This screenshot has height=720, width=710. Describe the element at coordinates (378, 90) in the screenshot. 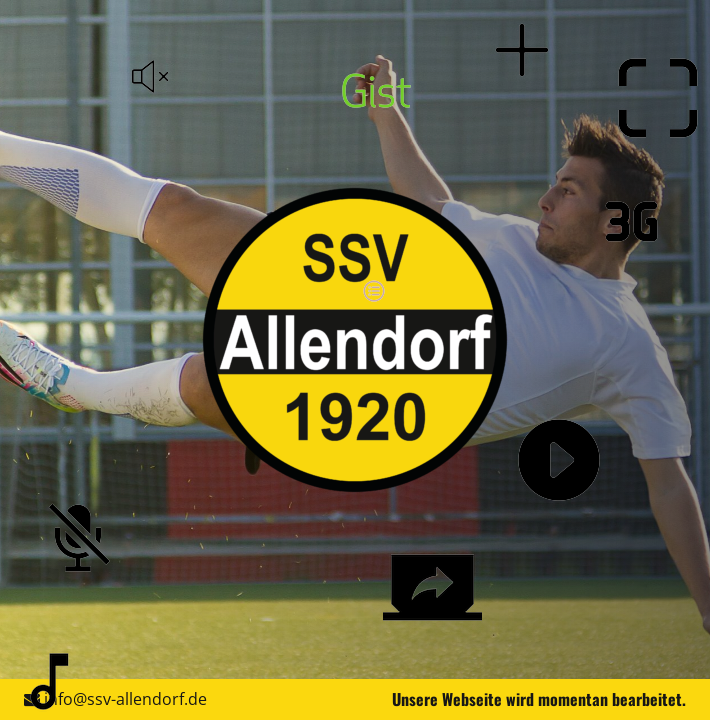

I see `navigate to GitHub Gist service` at that location.